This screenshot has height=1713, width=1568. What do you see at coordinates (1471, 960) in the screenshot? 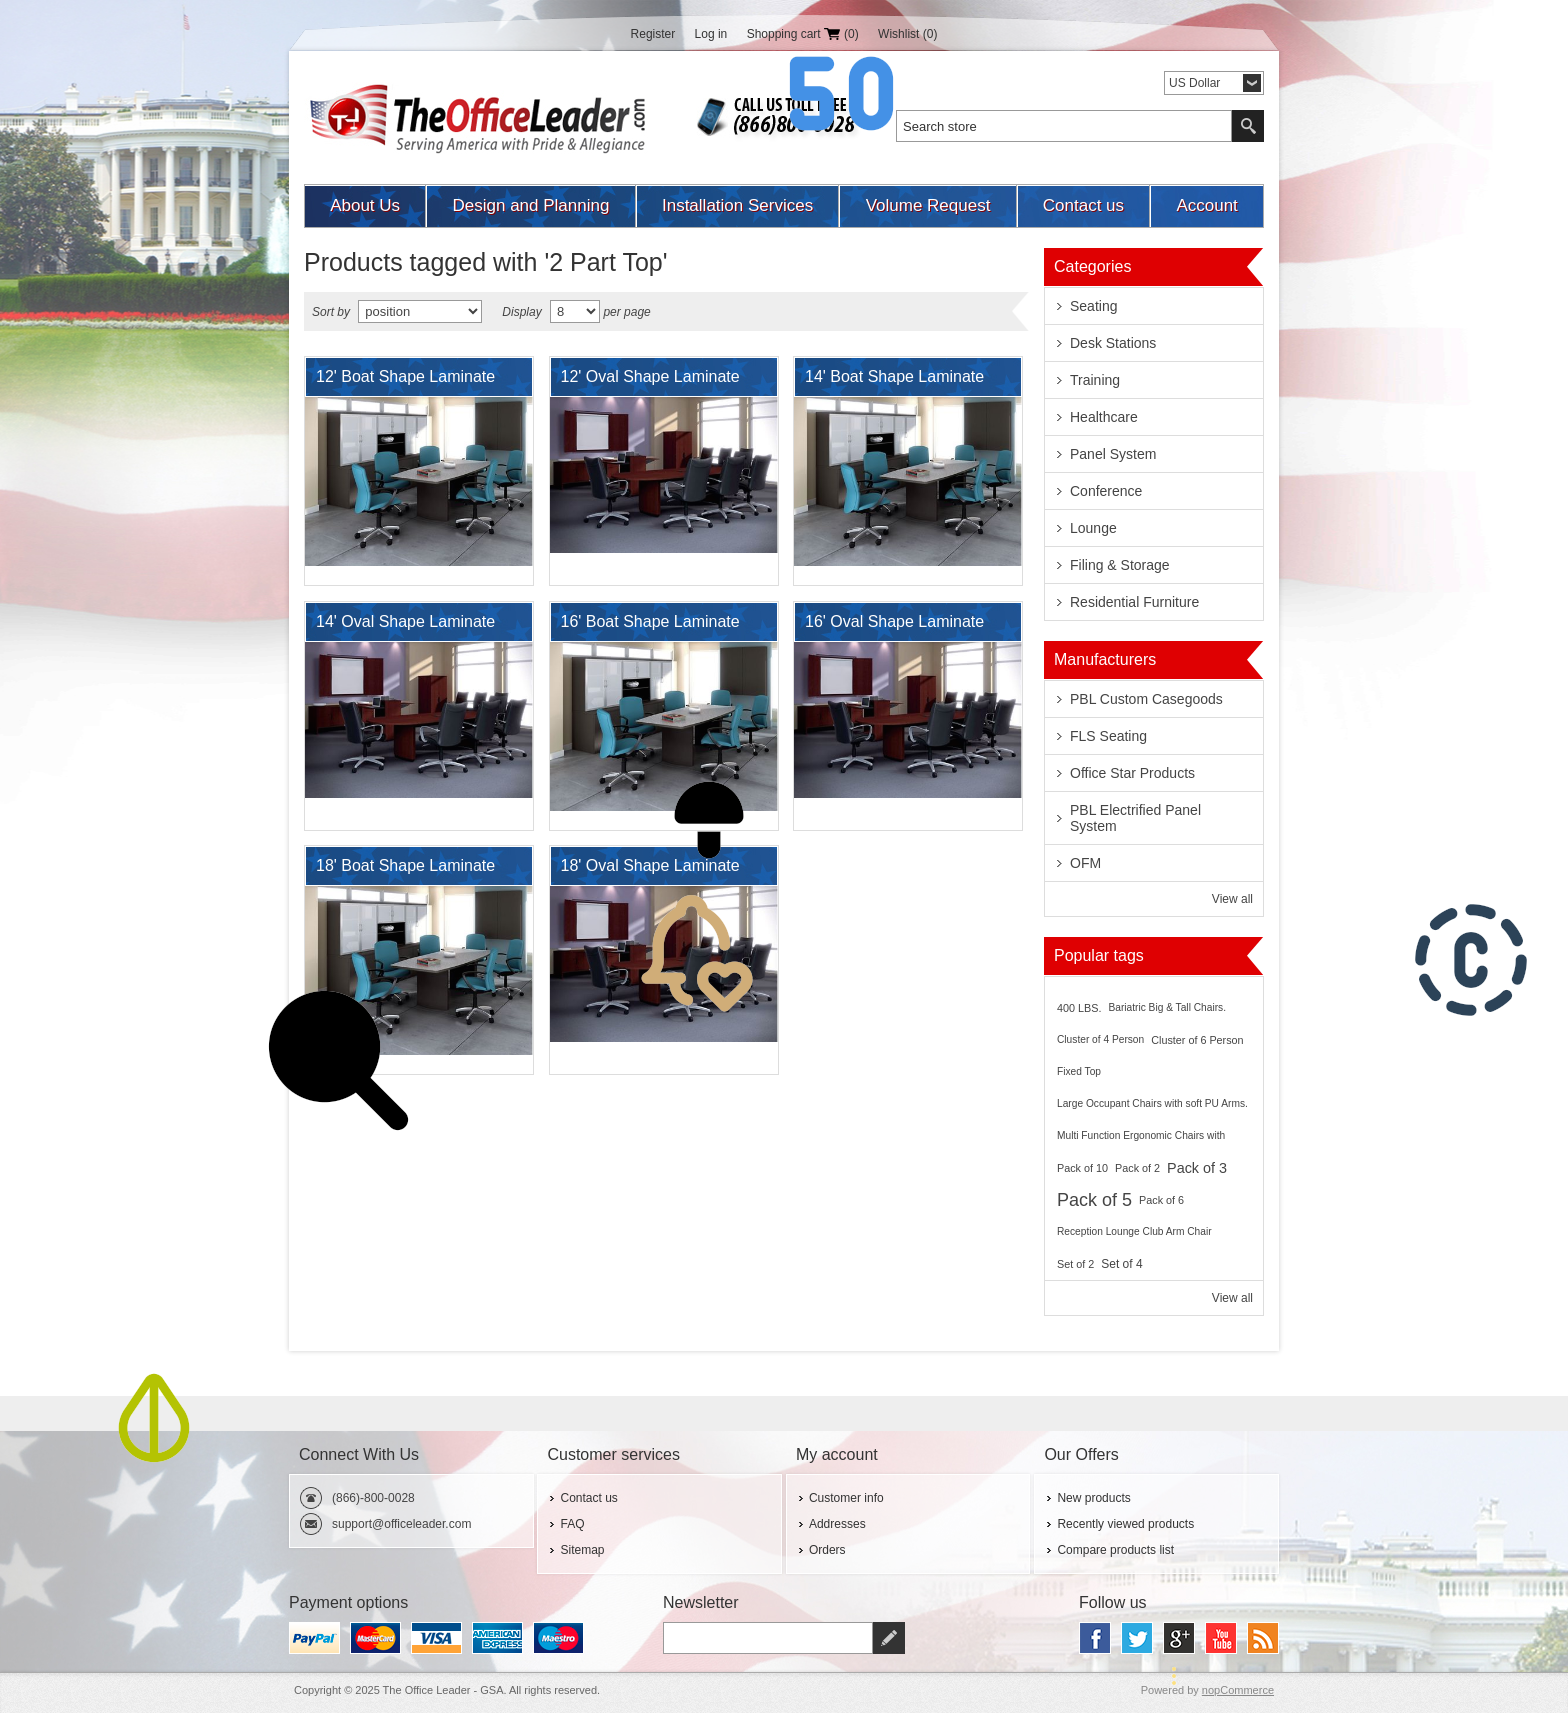
I see `indicates copyright or content protection status` at bounding box center [1471, 960].